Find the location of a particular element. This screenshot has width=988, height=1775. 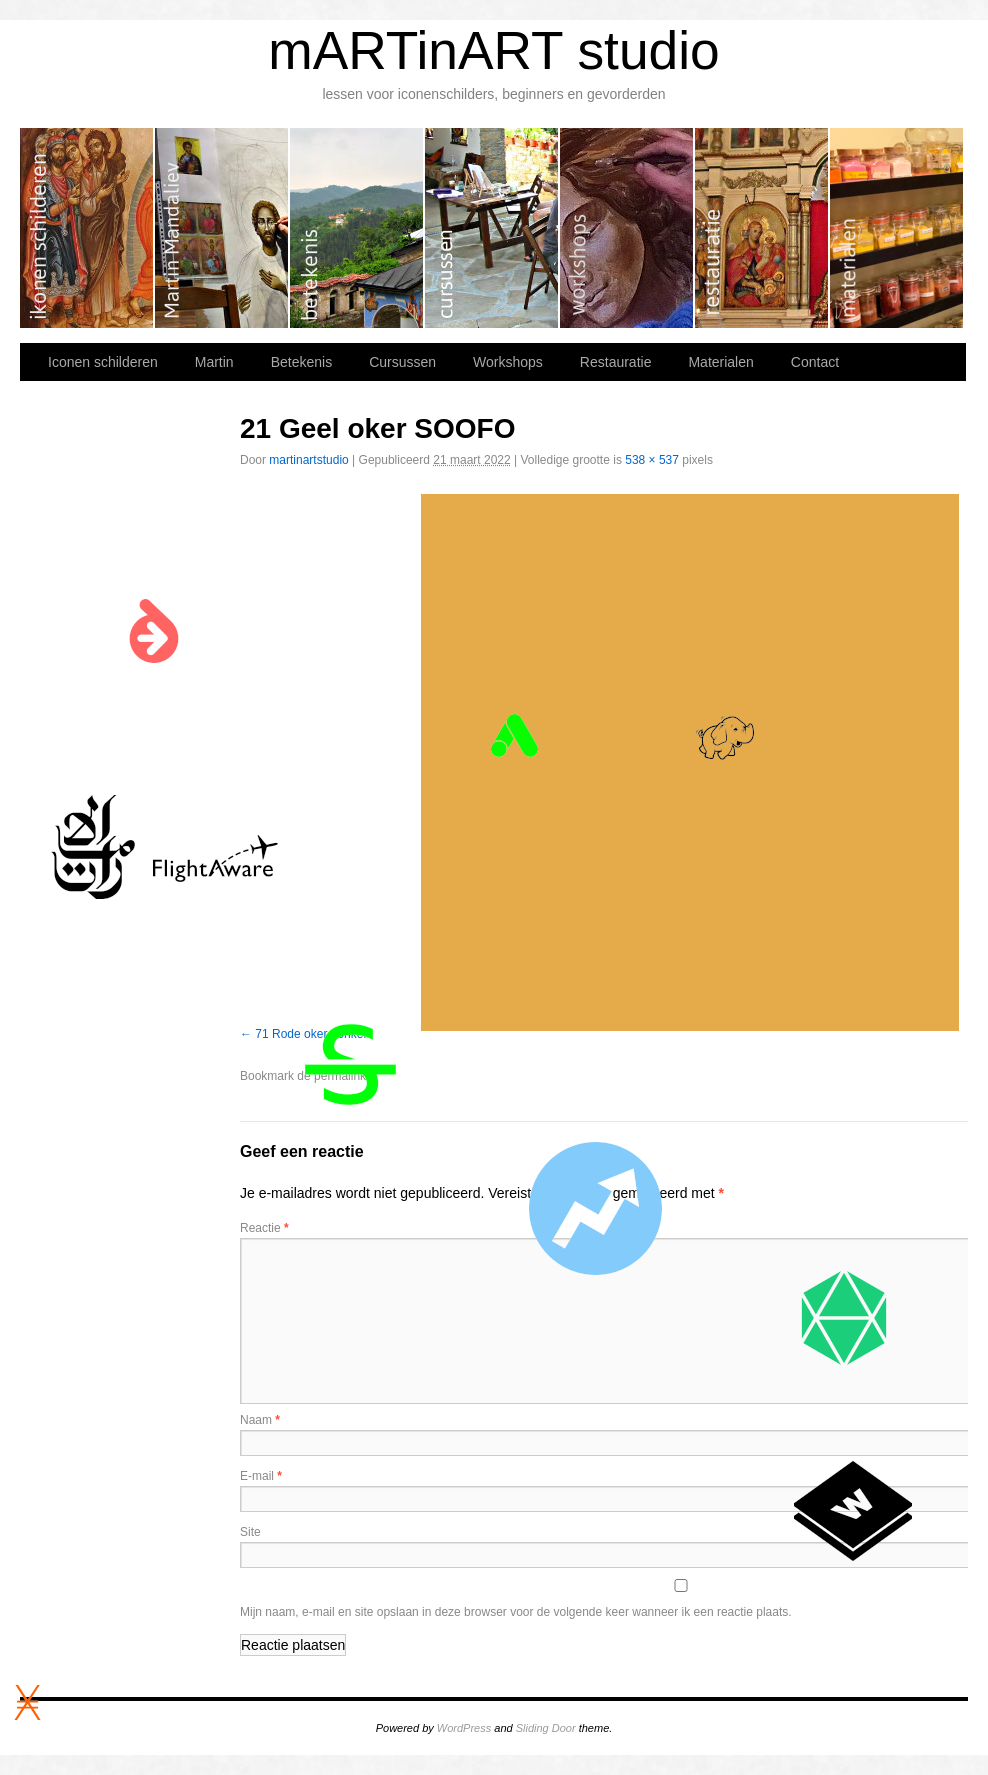

open wappalyzer browser extension is located at coordinates (853, 1511).